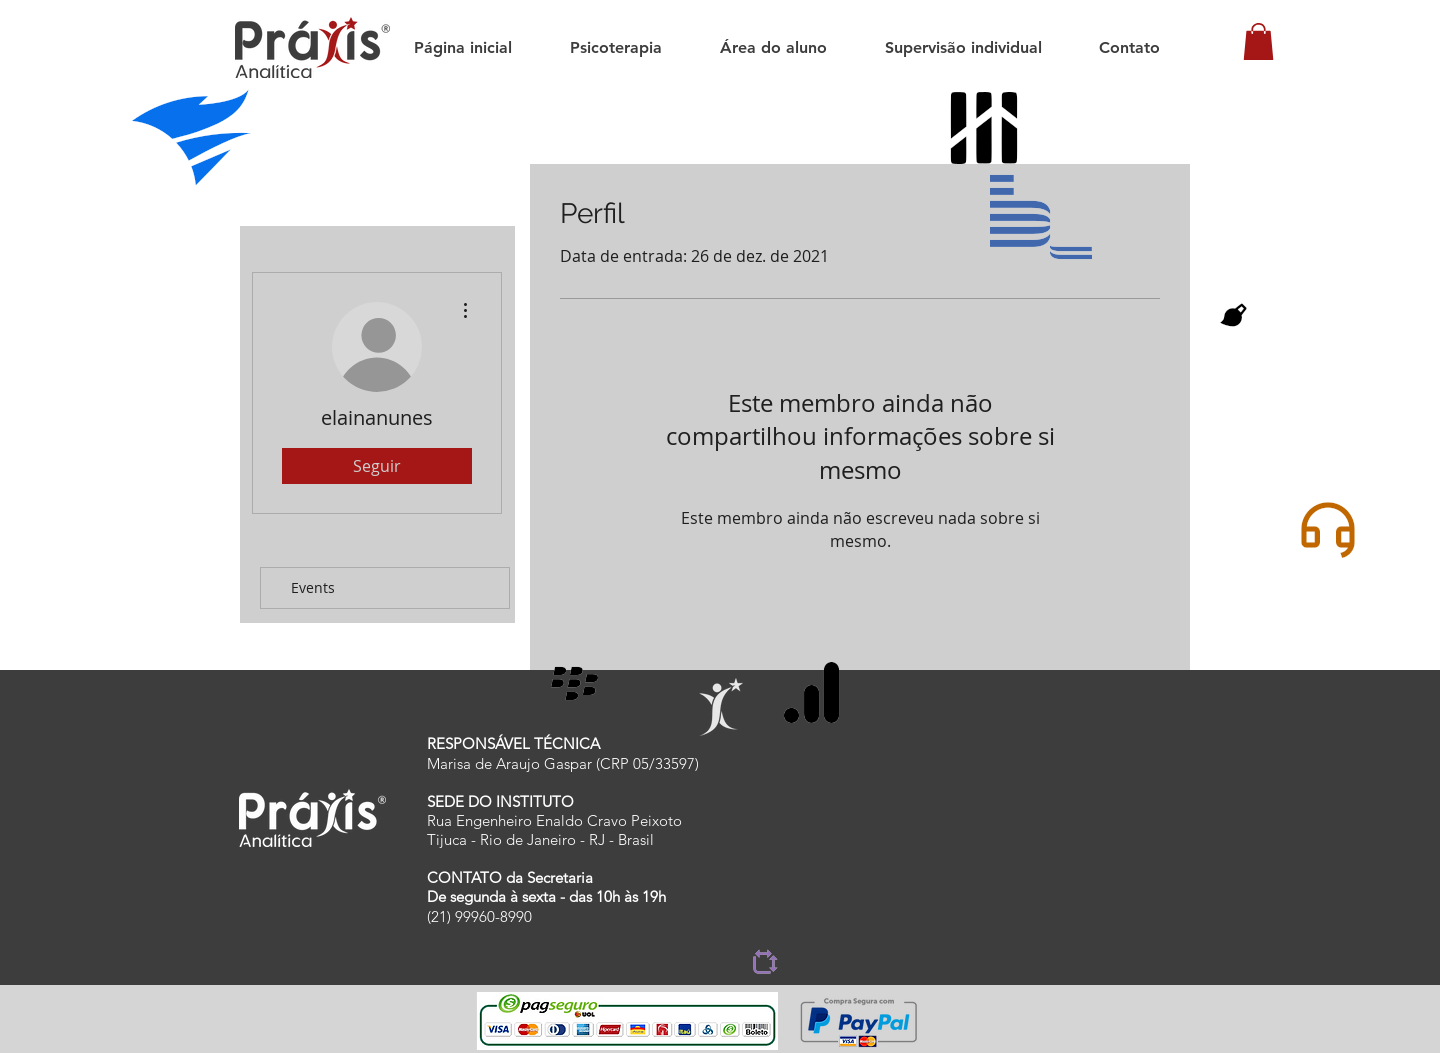 The width and height of the screenshot is (1440, 1053). I want to click on blackberry brand or company logo, so click(574, 683).